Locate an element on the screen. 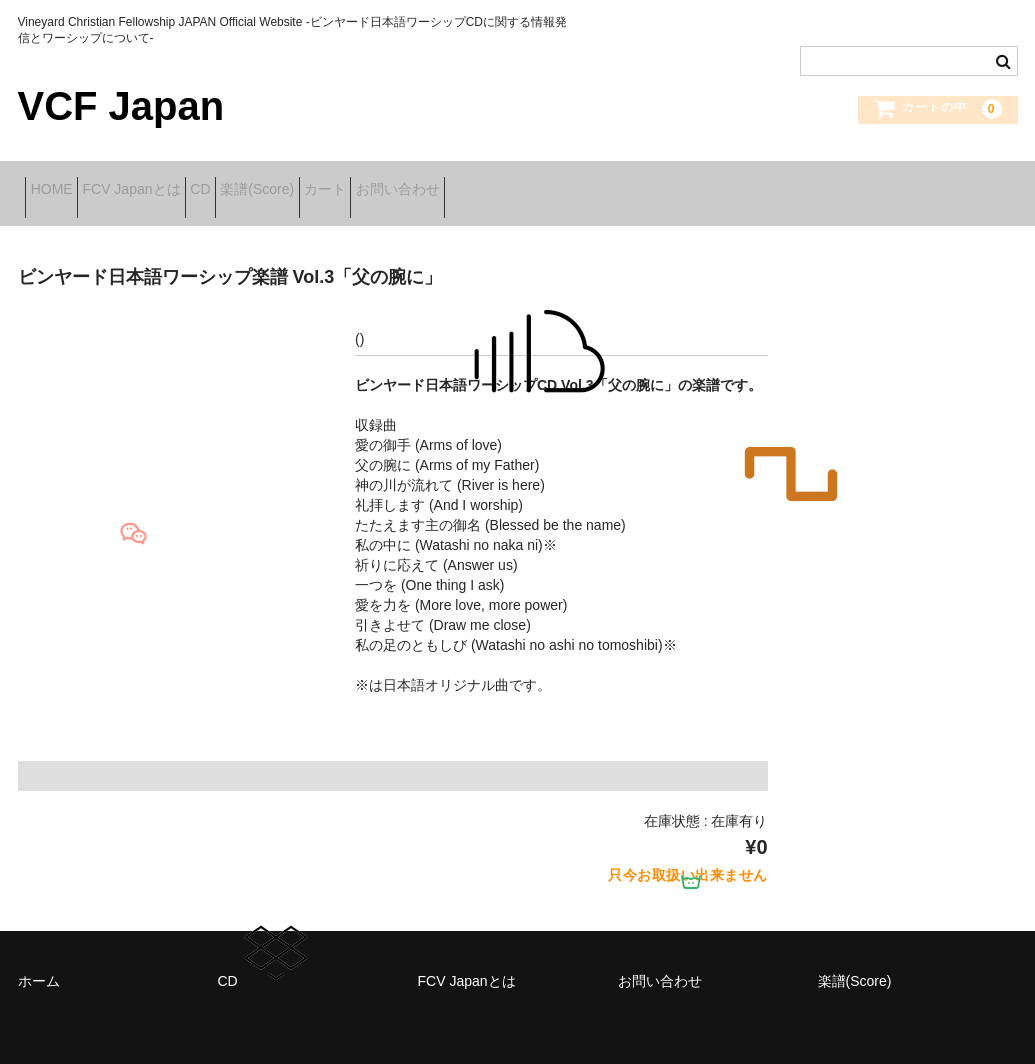 The height and width of the screenshot is (1064, 1035). wash at low temperature setting is located at coordinates (691, 882).